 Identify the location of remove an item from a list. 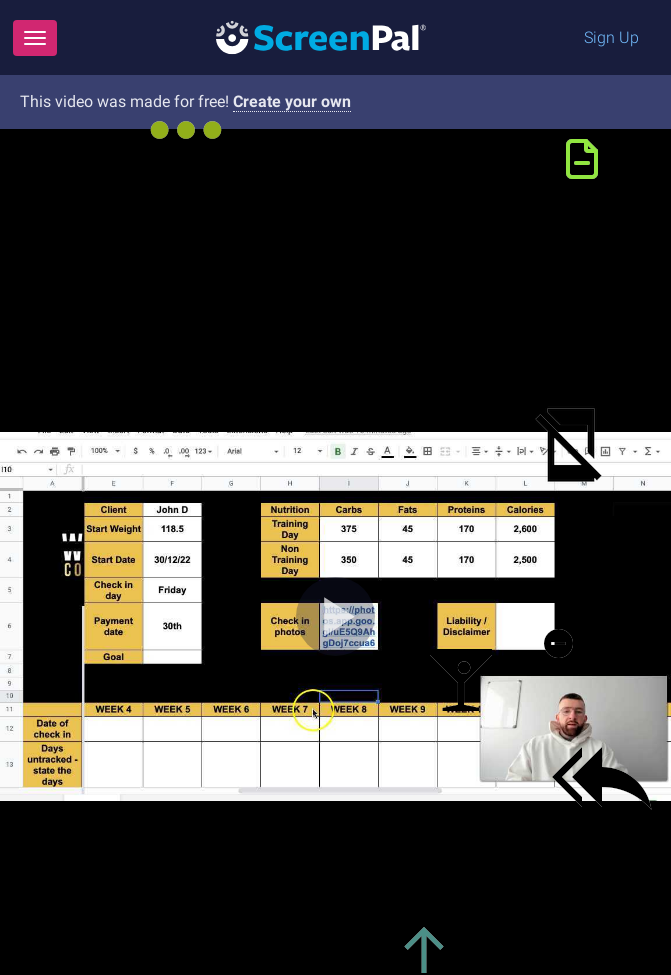
(558, 643).